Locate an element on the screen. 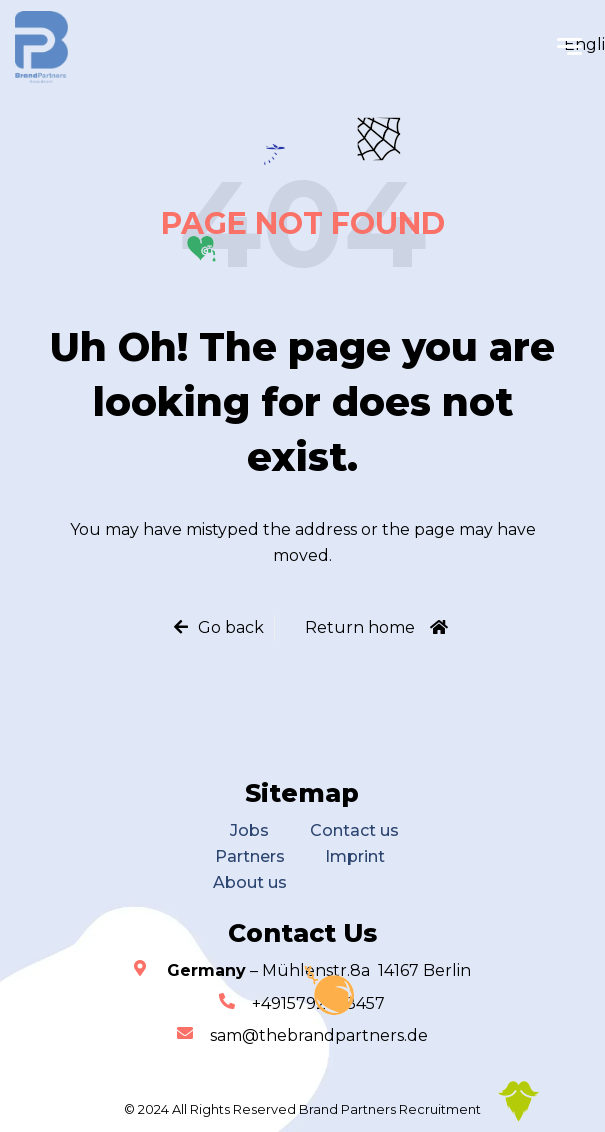 The height and width of the screenshot is (1132, 605). tap into health or life resources is located at coordinates (201, 247).